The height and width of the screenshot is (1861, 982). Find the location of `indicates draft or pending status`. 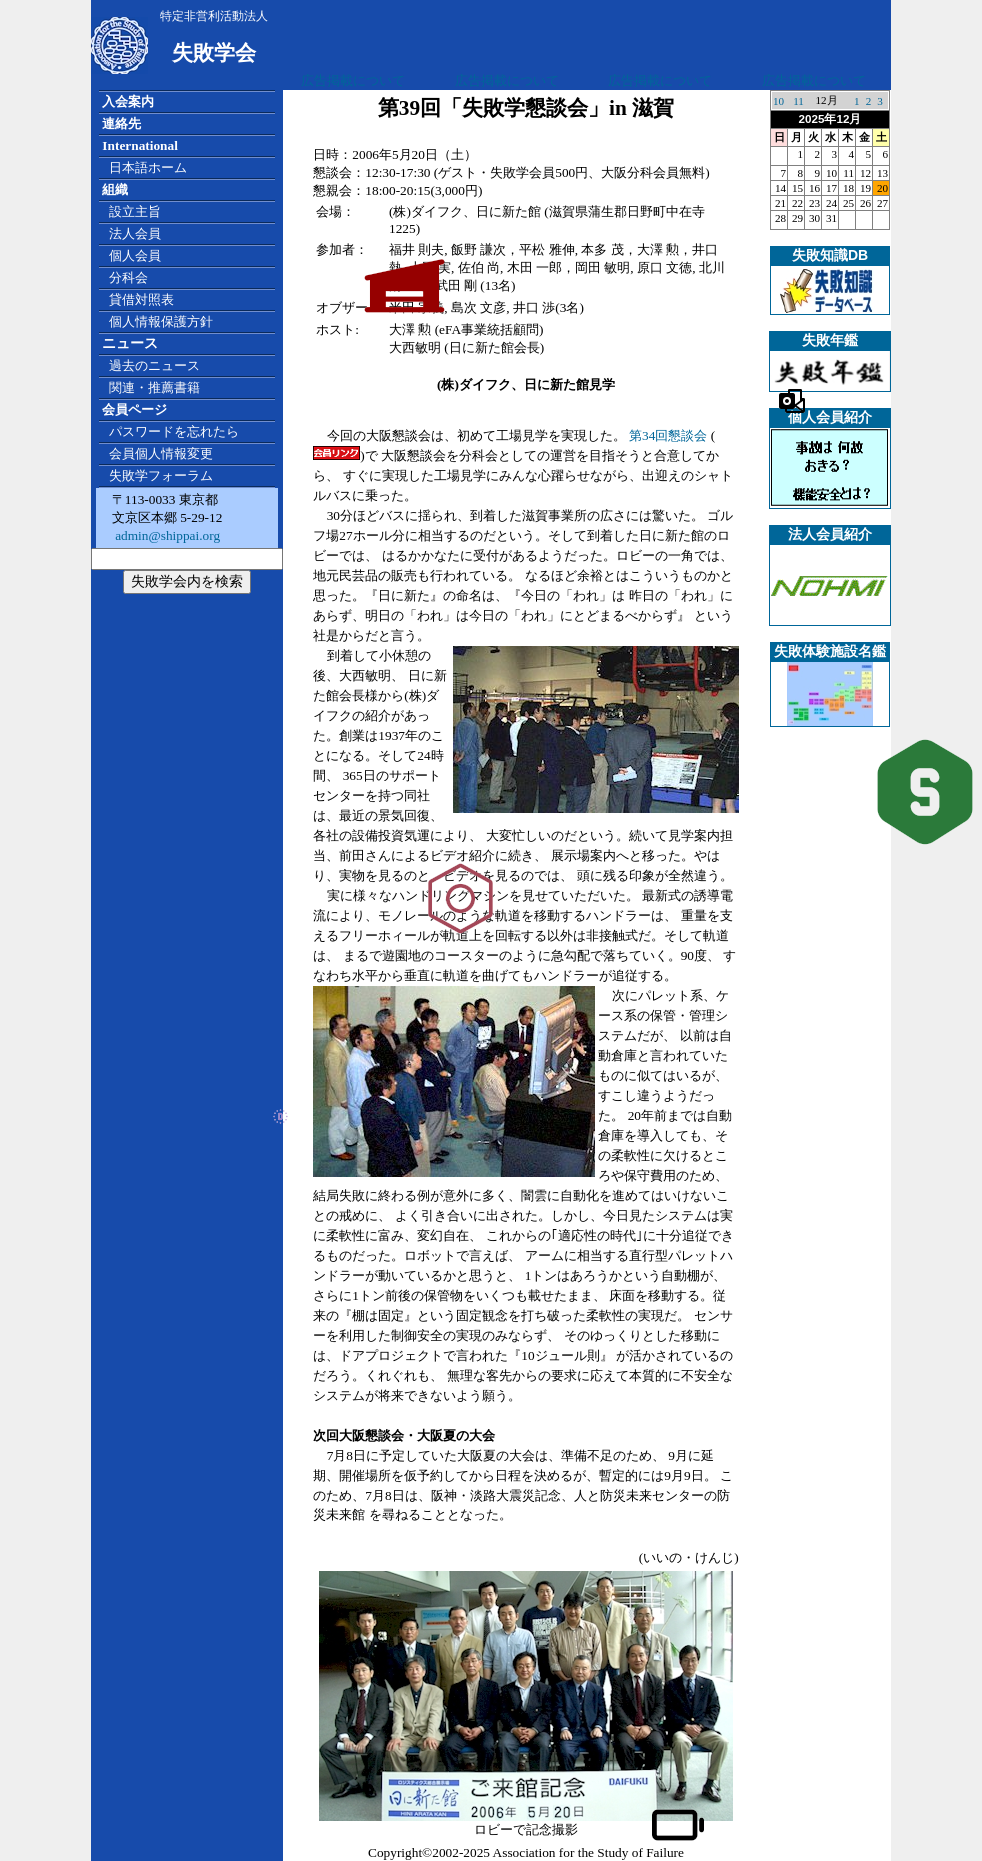

indicates draft or pending status is located at coordinates (280, 1116).